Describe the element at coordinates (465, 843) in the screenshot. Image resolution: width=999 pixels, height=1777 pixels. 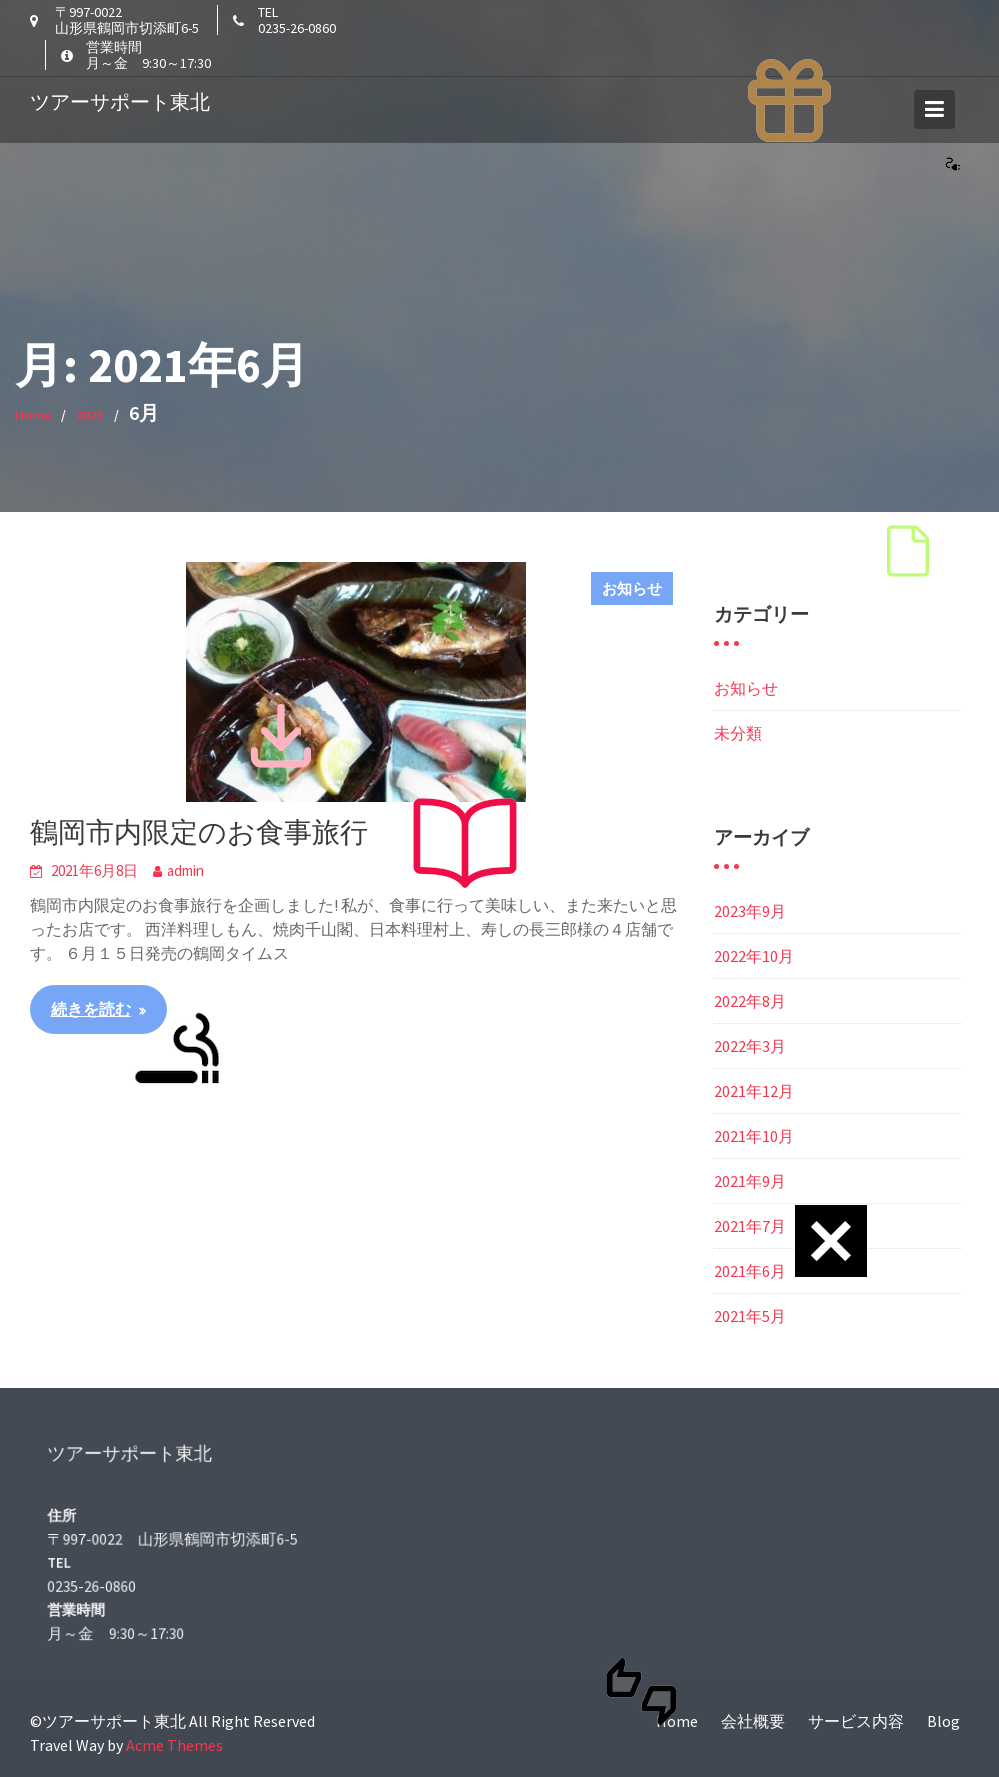
I see `open reading list or library` at that location.